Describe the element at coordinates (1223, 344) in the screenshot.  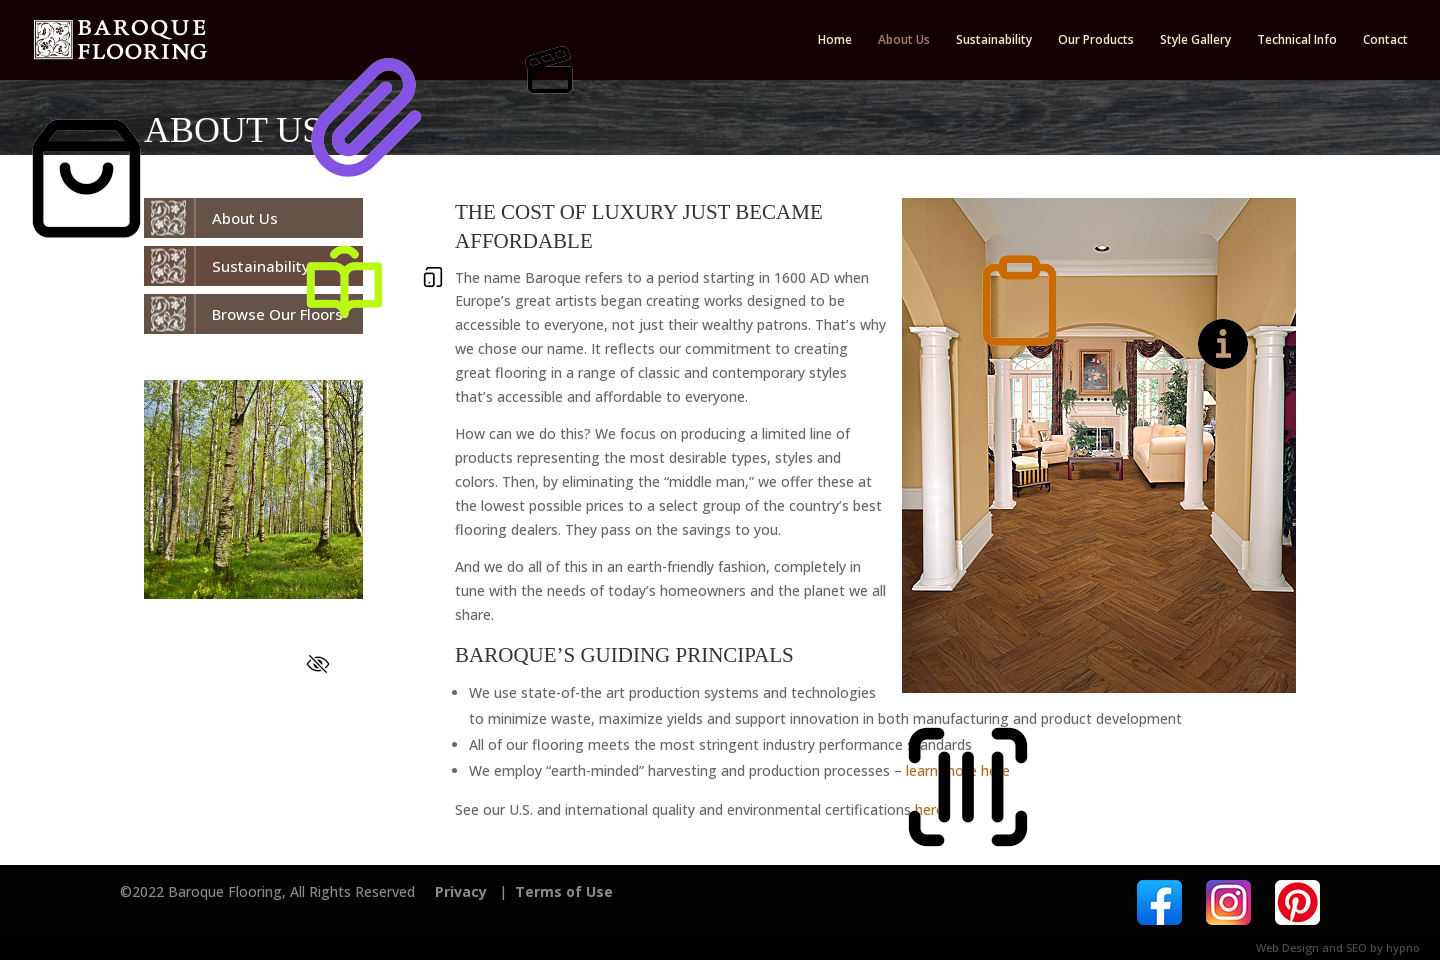
I see `view more information or details` at that location.